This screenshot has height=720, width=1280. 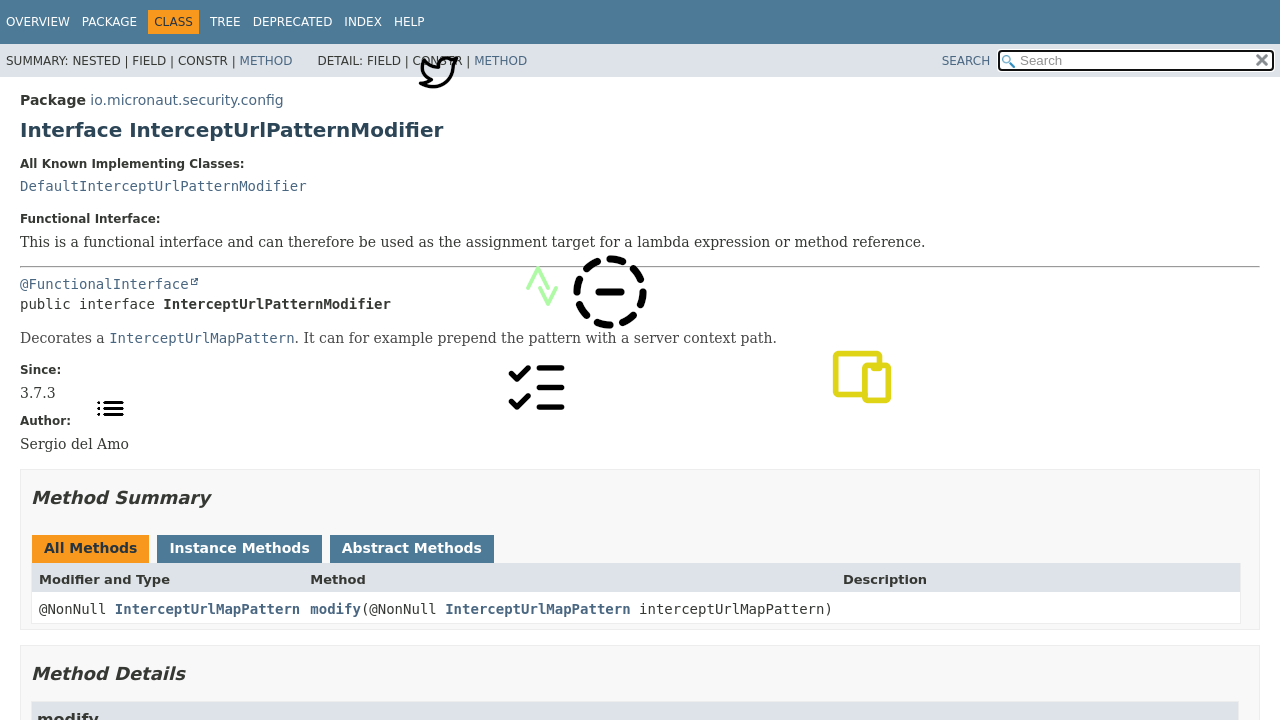 I want to click on view items in list format, so click(x=110, y=408).